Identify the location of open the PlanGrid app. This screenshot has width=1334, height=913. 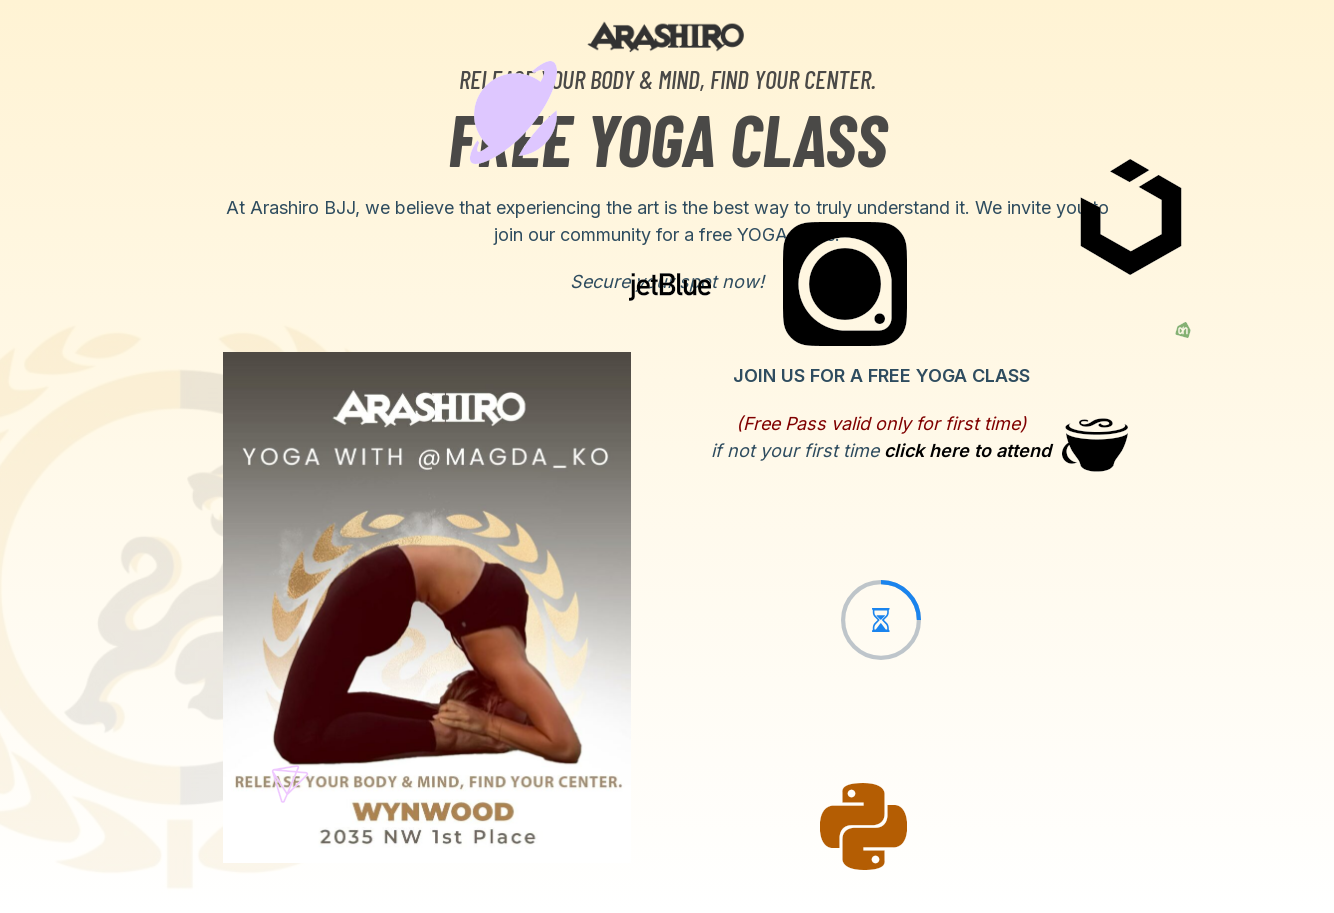
(845, 284).